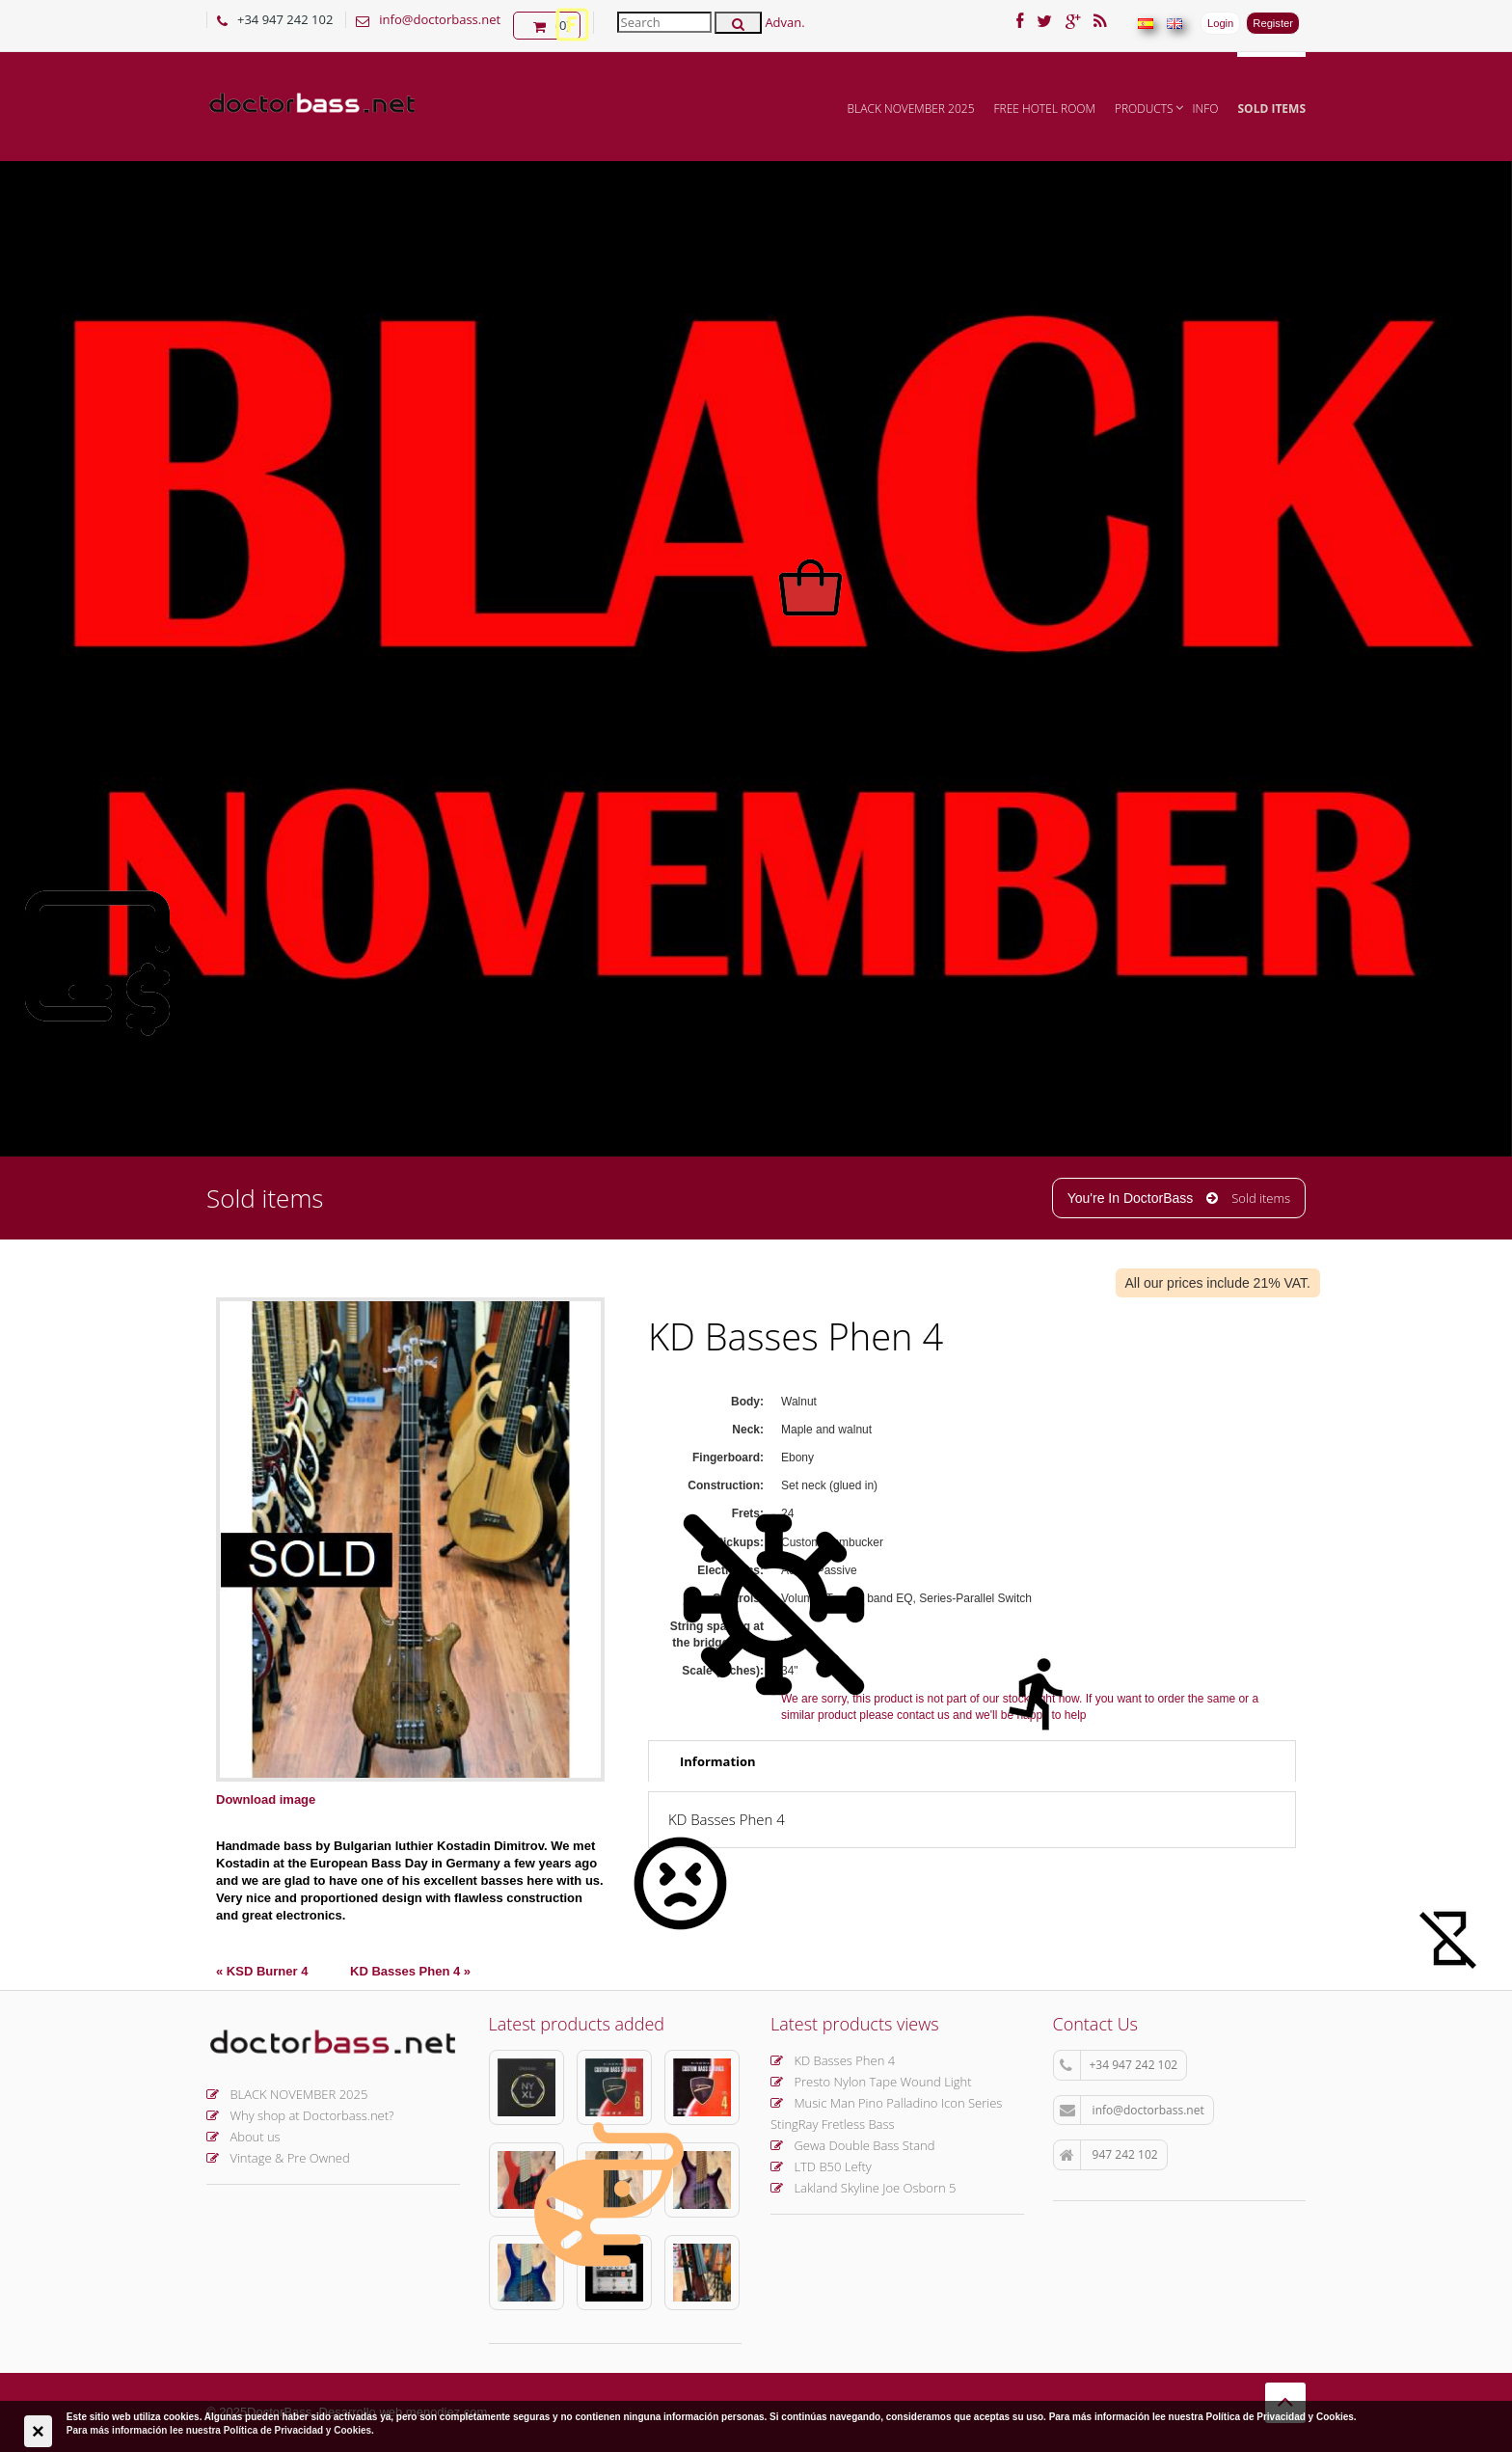 The image size is (1512, 2452). Describe the element at coordinates (1039, 1693) in the screenshot. I see `get walking or running directions` at that location.